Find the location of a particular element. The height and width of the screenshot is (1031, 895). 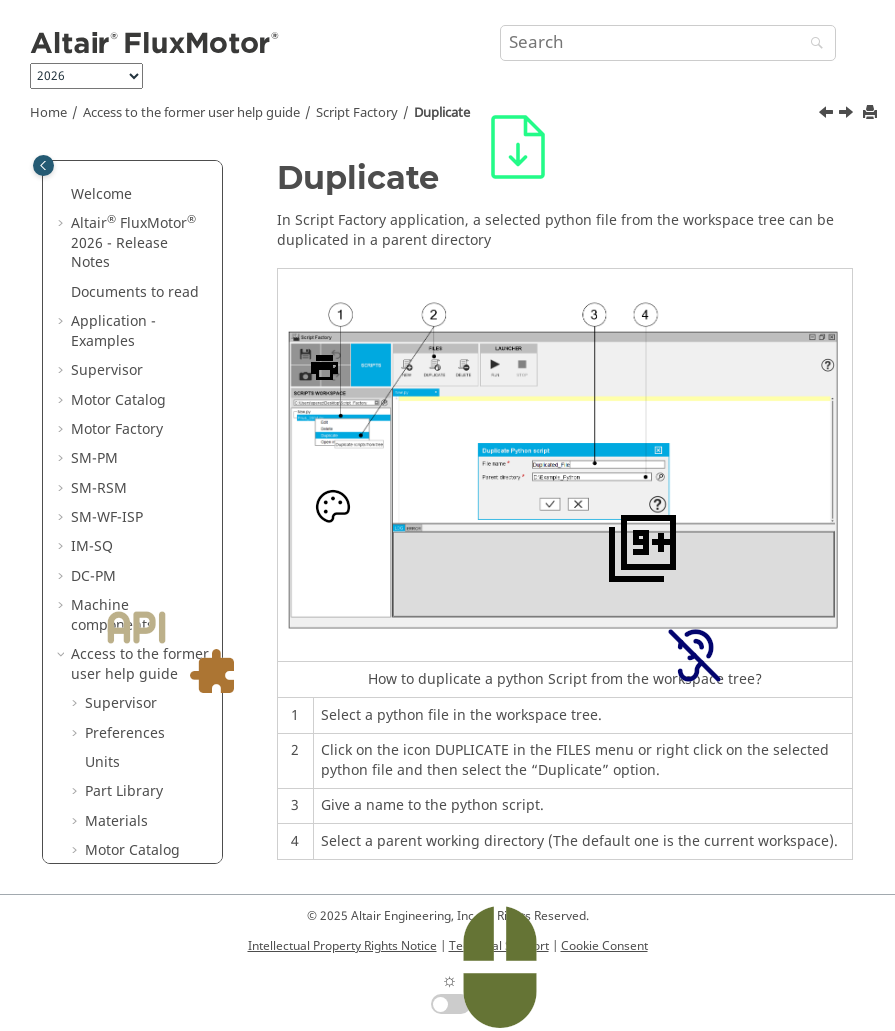

indicates mouse input is available or required is located at coordinates (500, 967).